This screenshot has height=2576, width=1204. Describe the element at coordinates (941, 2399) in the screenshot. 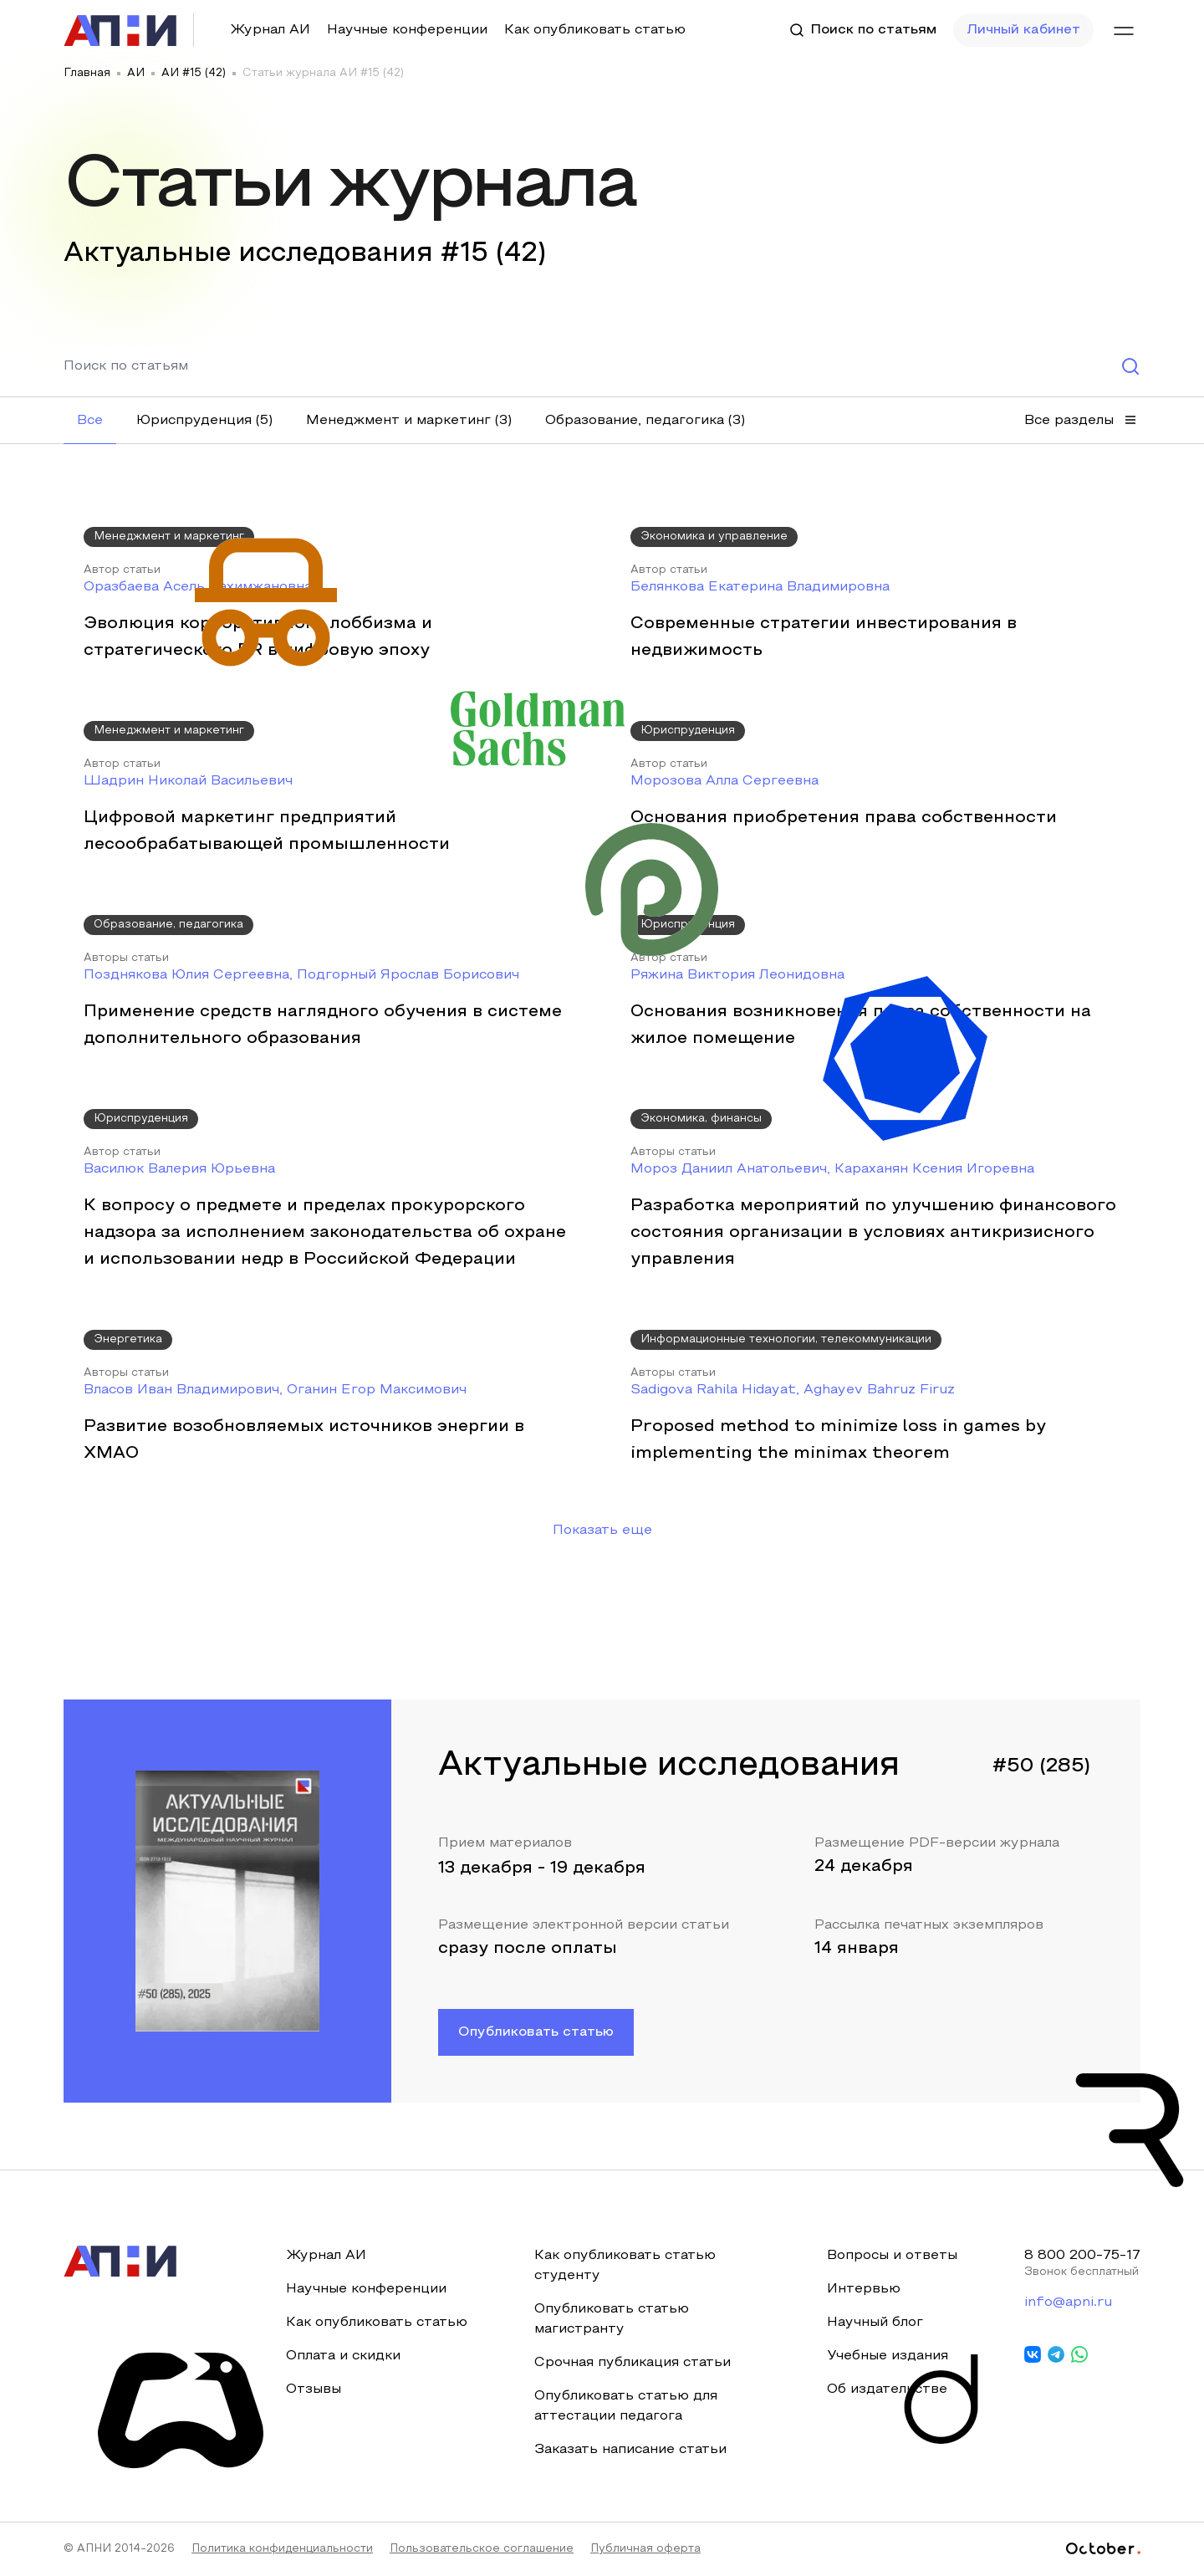

I see `dedge app or service logo` at that location.